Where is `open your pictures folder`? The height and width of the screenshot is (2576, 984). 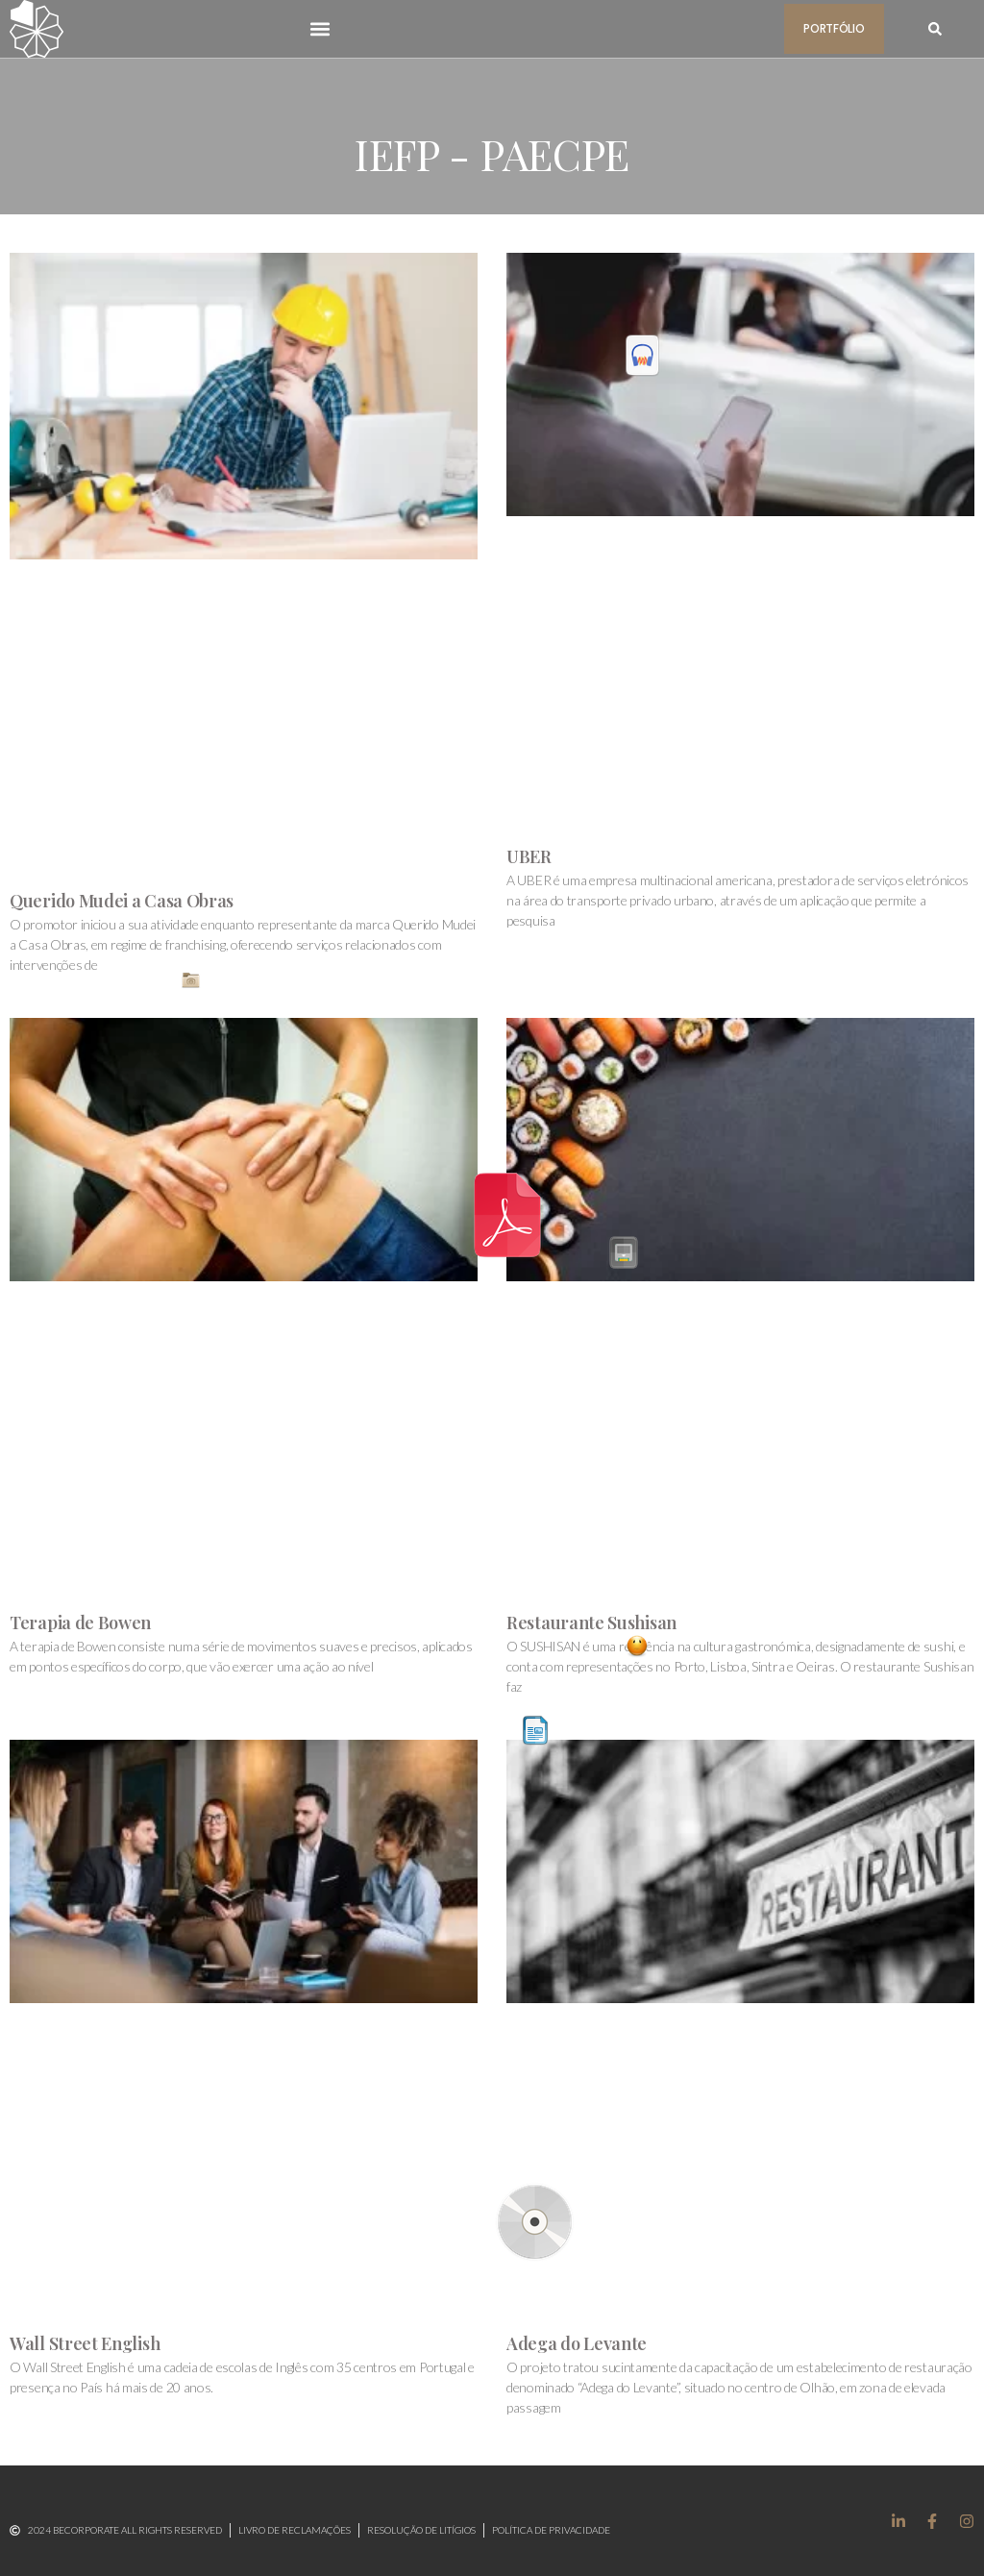
open your pictures folder is located at coordinates (190, 980).